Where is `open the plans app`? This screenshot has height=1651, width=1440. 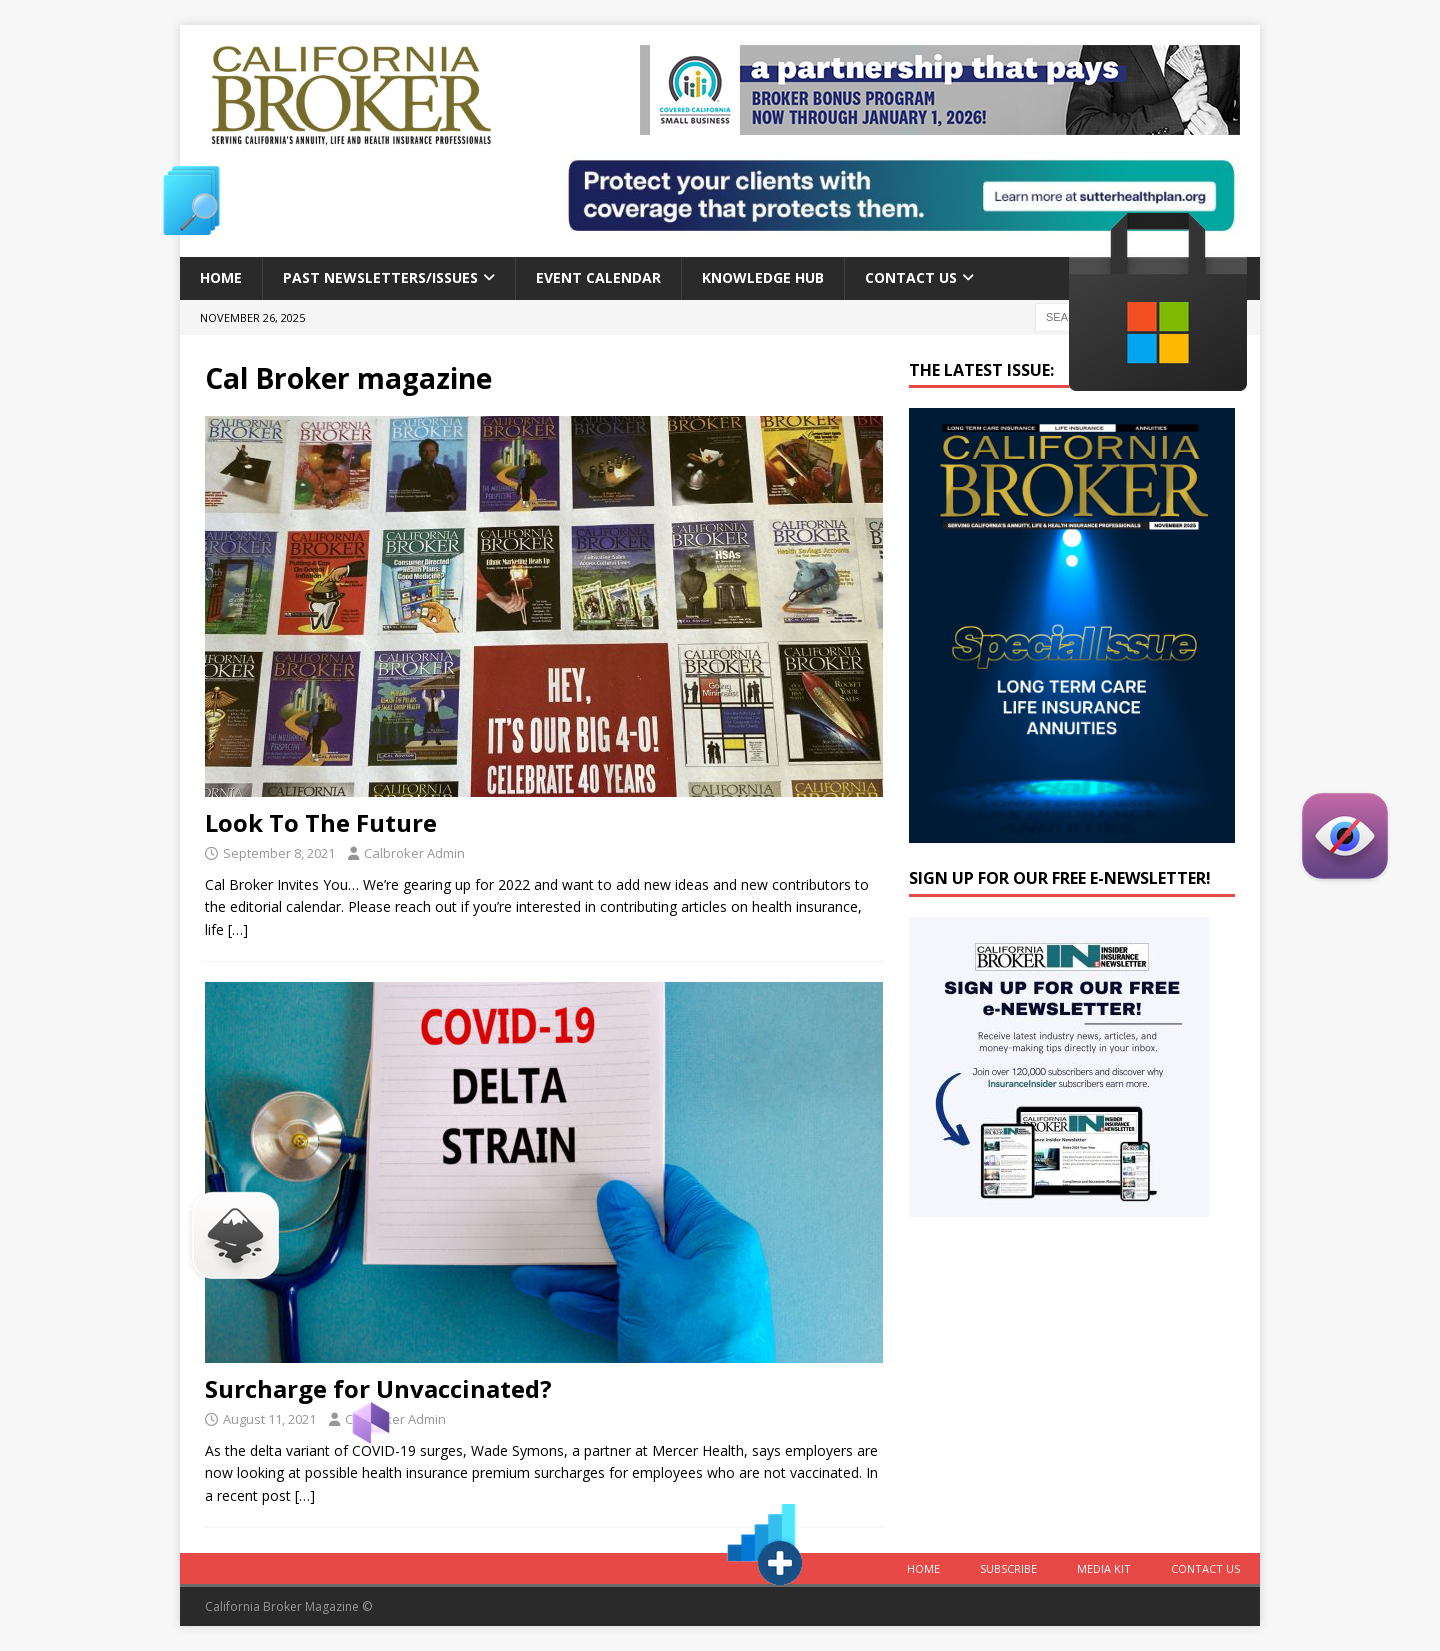
open the plans app is located at coordinates (761, 1544).